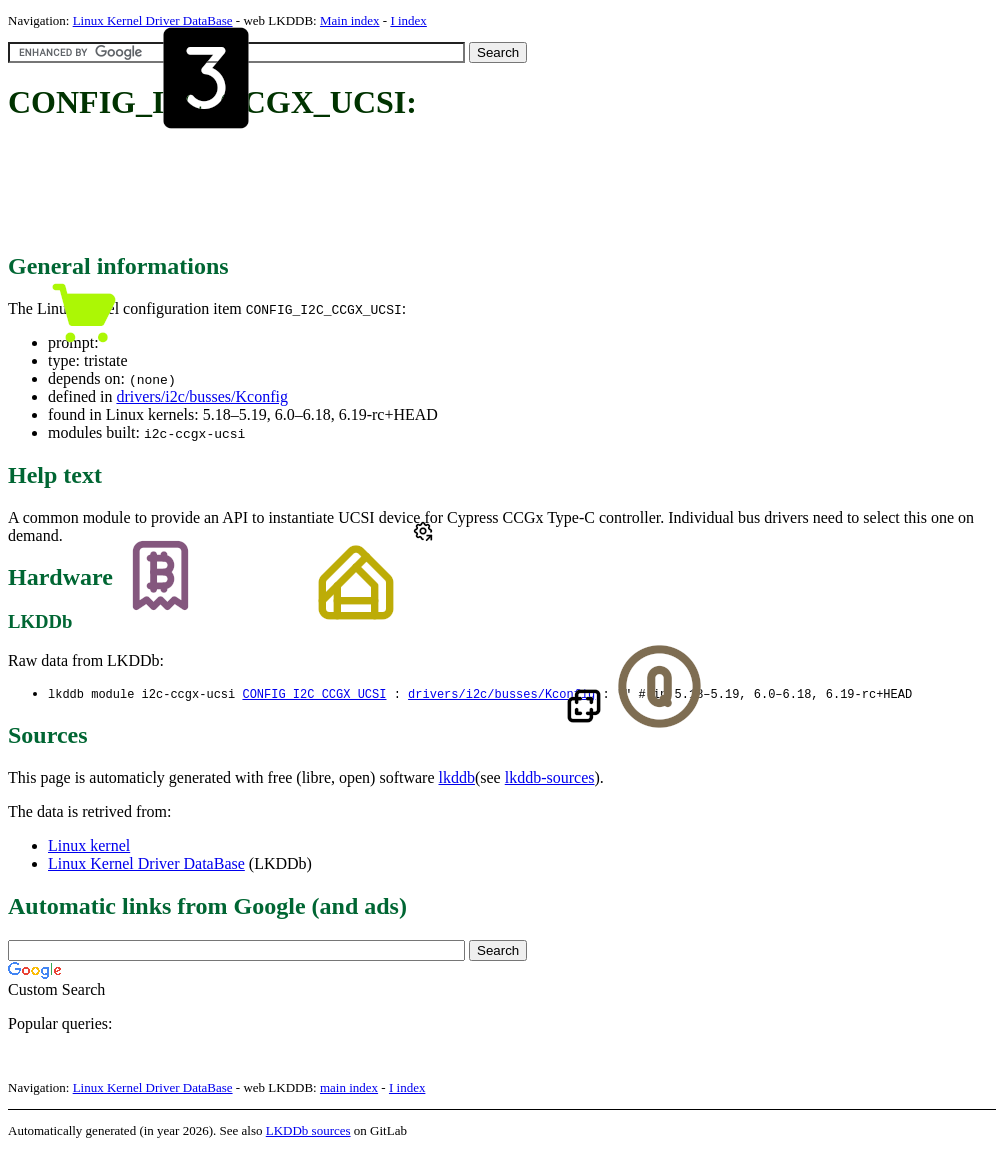 Image resolution: width=1004 pixels, height=1153 pixels. Describe the element at coordinates (423, 531) in the screenshot. I see `share app or system settings` at that location.